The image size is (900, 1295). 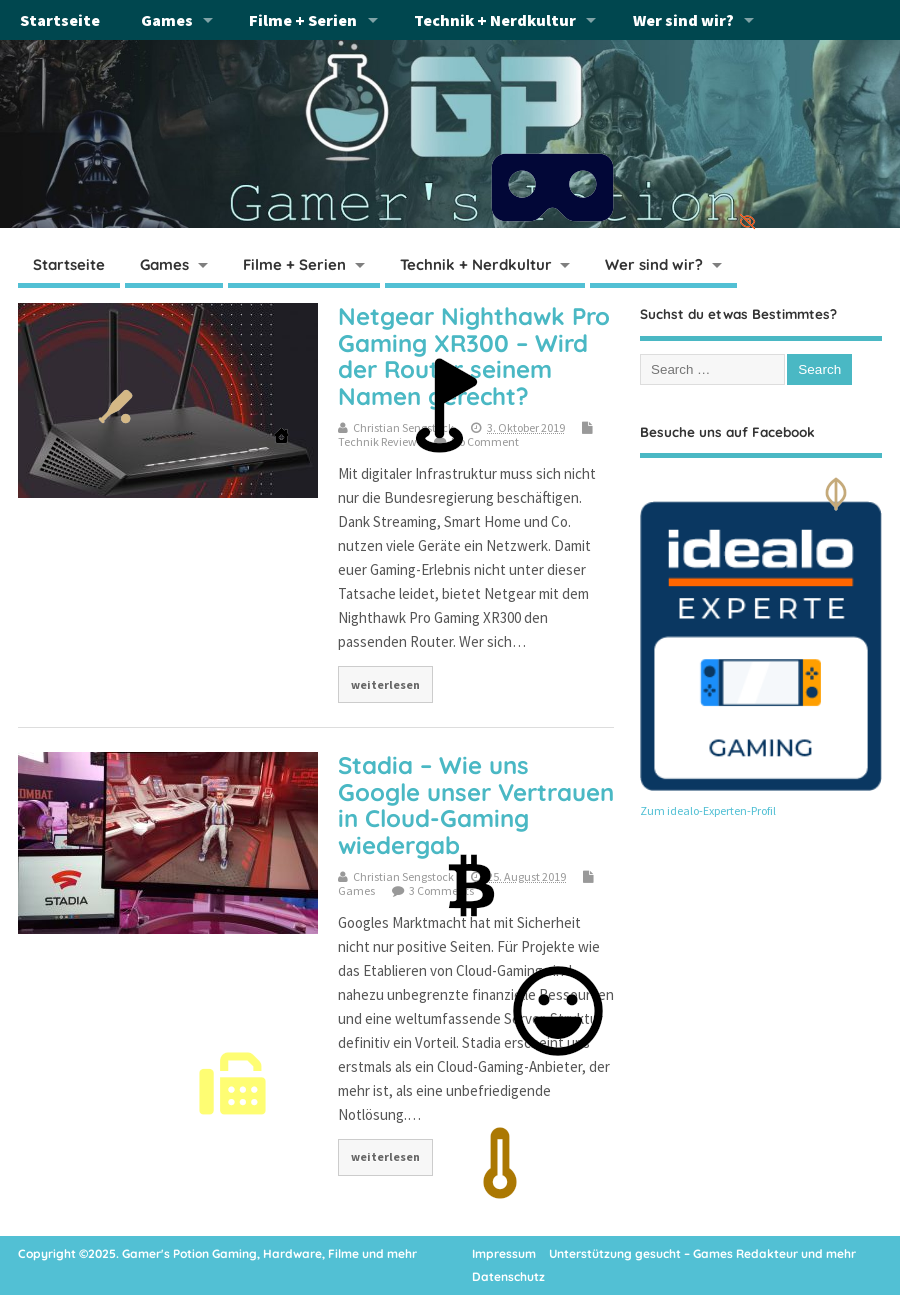 I want to click on indicates Bitcoin payment option, so click(x=471, y=885).